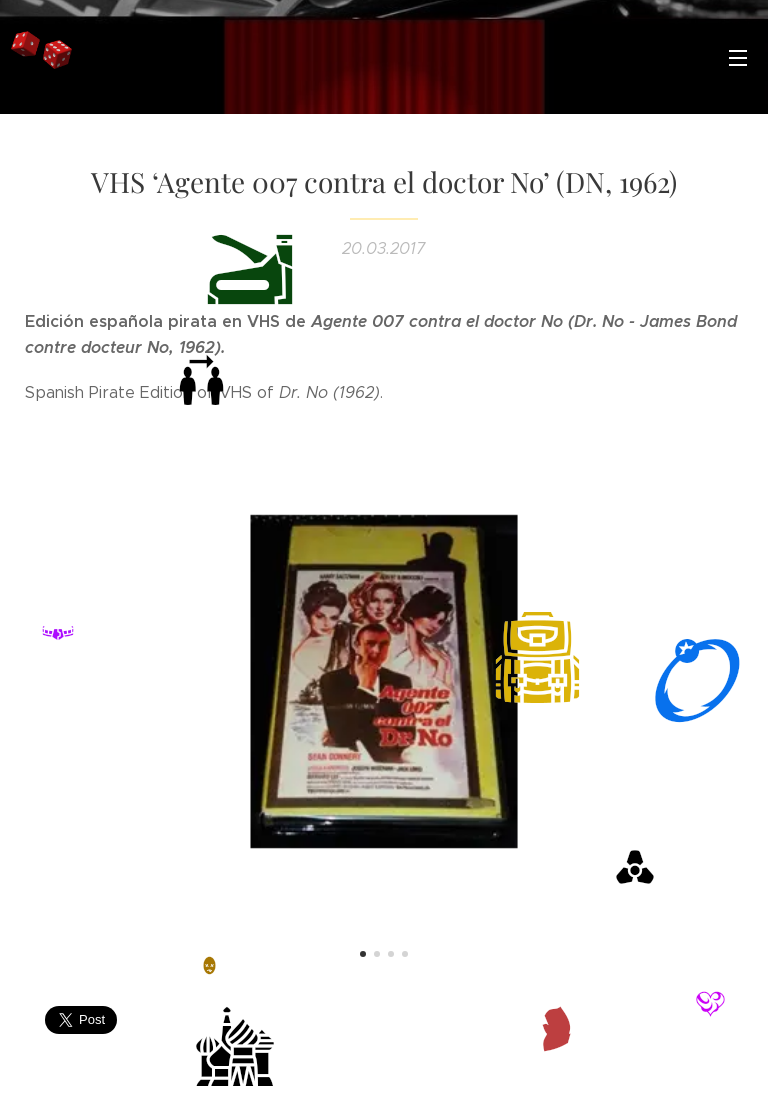 The height and width of the screenshot is (1117, 768). Describe the element at coordinates (710, 1003) in the screenshot. I see `indicates an eldritch or lovecraftian game element` at that location.